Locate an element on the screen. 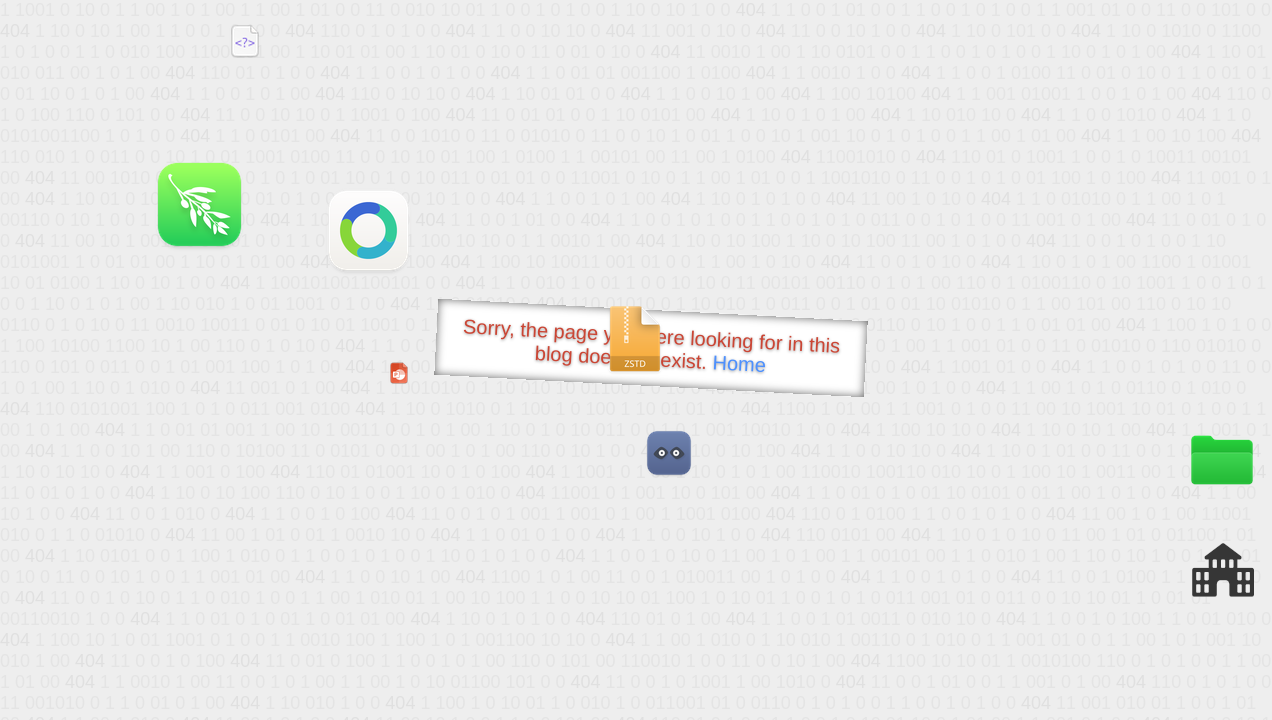 The image size is (1272, 720). access educational apps and resources is located at coordinates (1221, 572).